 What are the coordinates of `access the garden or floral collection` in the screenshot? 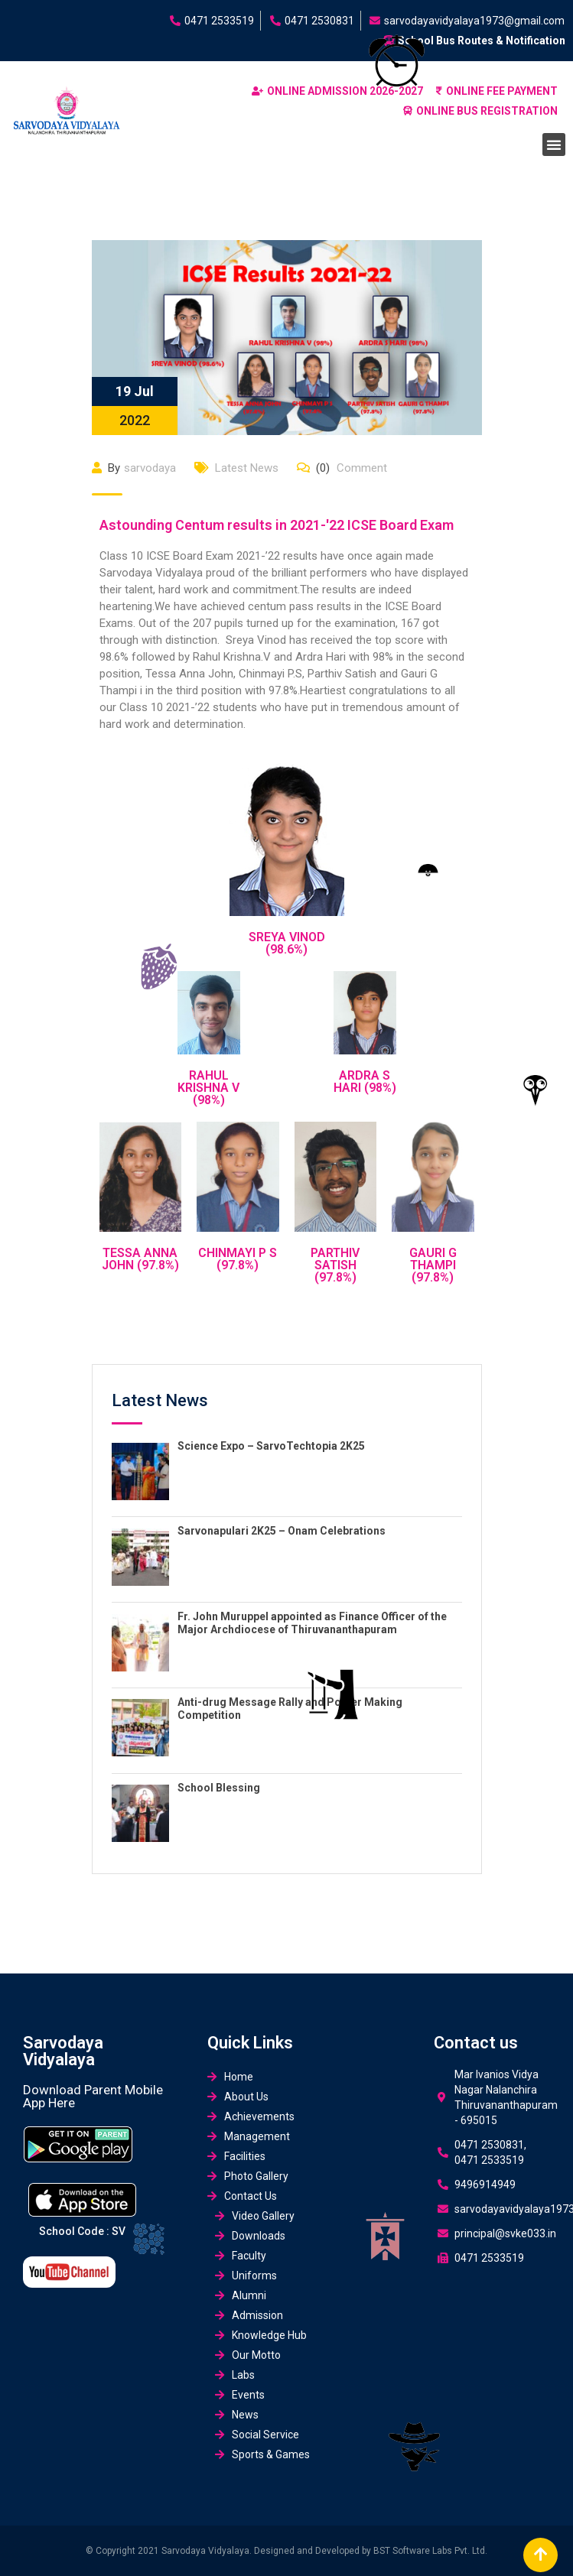 It's located at (148, 2239).